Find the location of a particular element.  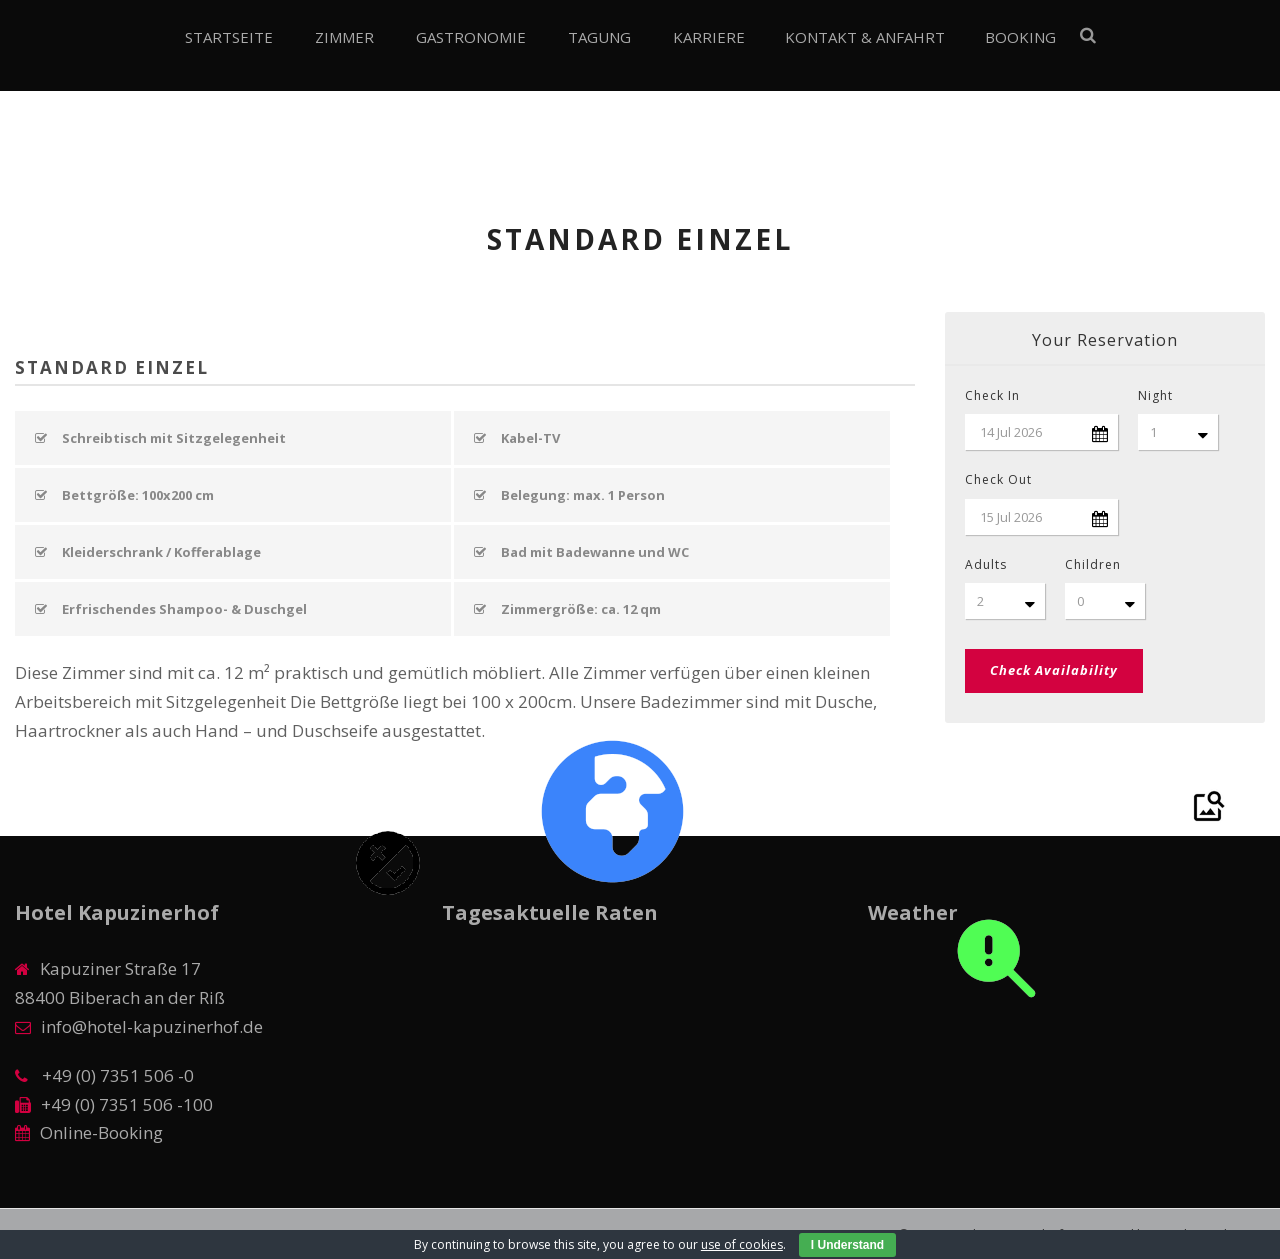

search using an image or photo is located at coordinates (1209, 806).